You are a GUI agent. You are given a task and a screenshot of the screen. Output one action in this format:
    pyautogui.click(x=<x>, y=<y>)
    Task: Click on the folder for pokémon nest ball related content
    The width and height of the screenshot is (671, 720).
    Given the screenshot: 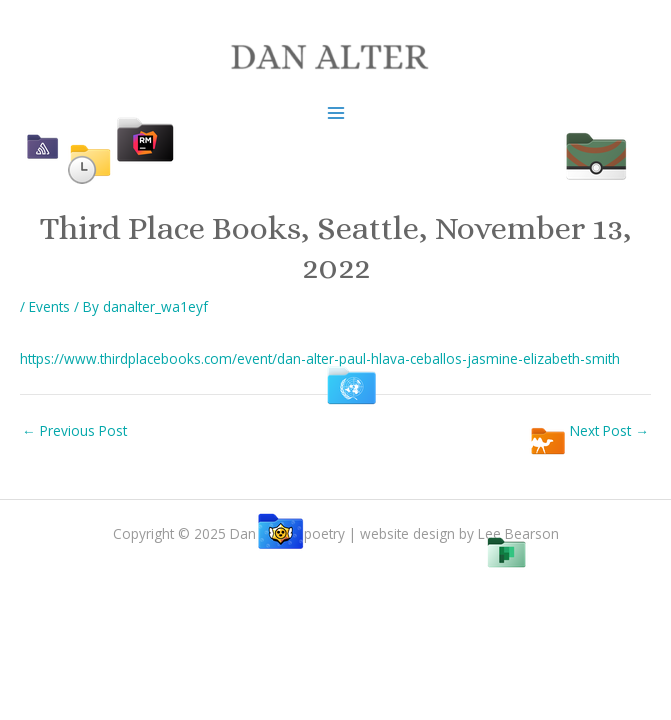 What is the action you would take?
    pyautogui.click(x=596, y=158)
    